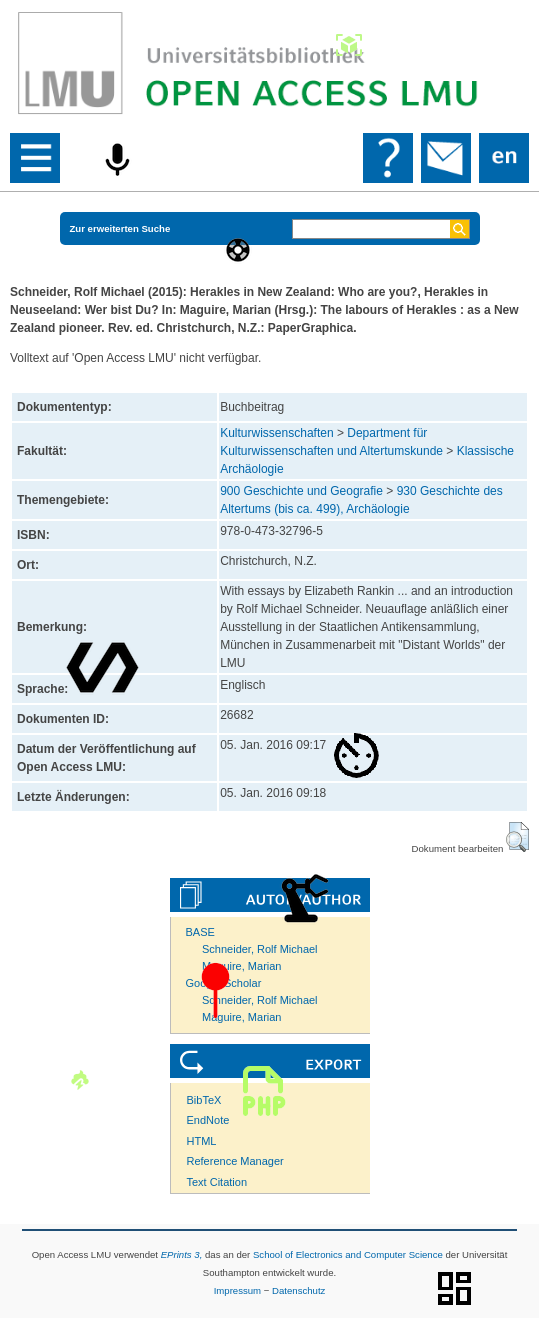 The height and width of the screenshot is (1318, 539). I want to click on mark a location on the map, so click(215, 990).